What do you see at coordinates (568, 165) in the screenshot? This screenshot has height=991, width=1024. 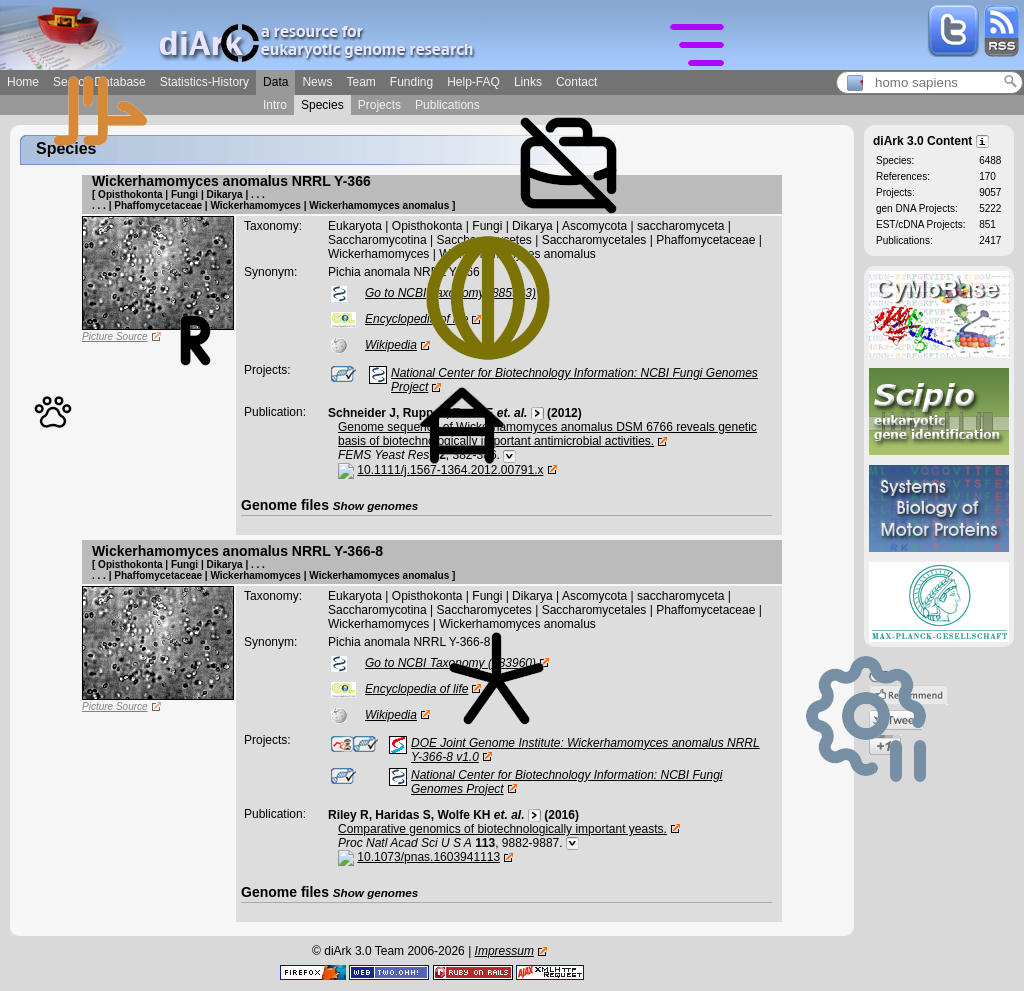 I see `indicates work mode is disabled` at bounding box center [568, 165].